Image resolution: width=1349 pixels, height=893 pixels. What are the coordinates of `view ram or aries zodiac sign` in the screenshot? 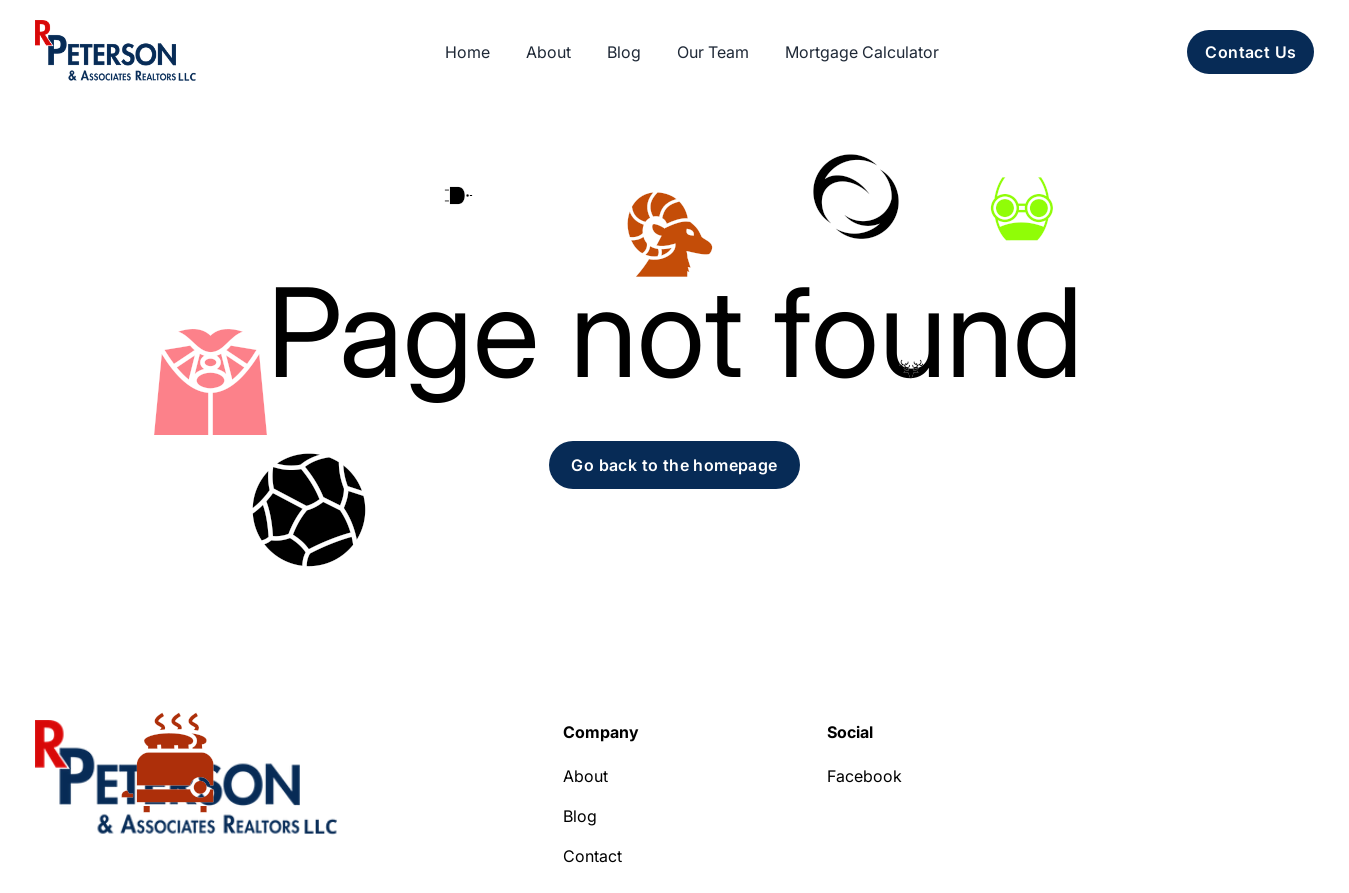 It's located at (669, 234).